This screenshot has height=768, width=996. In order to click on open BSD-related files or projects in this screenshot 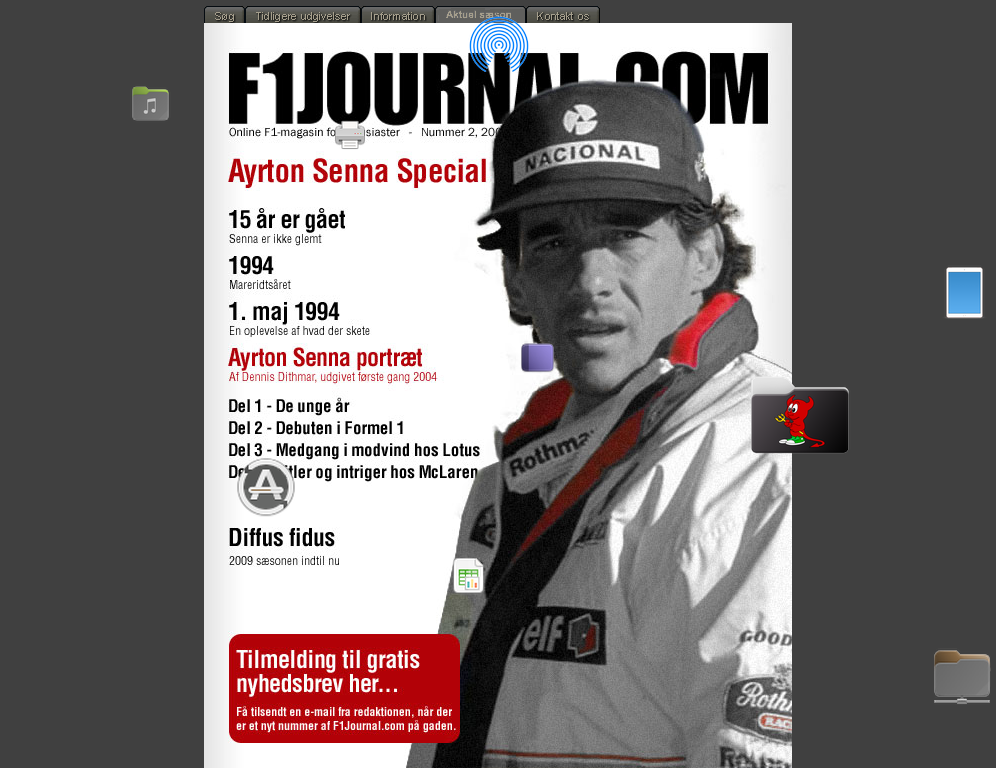, I will do `click(799, 417)`.